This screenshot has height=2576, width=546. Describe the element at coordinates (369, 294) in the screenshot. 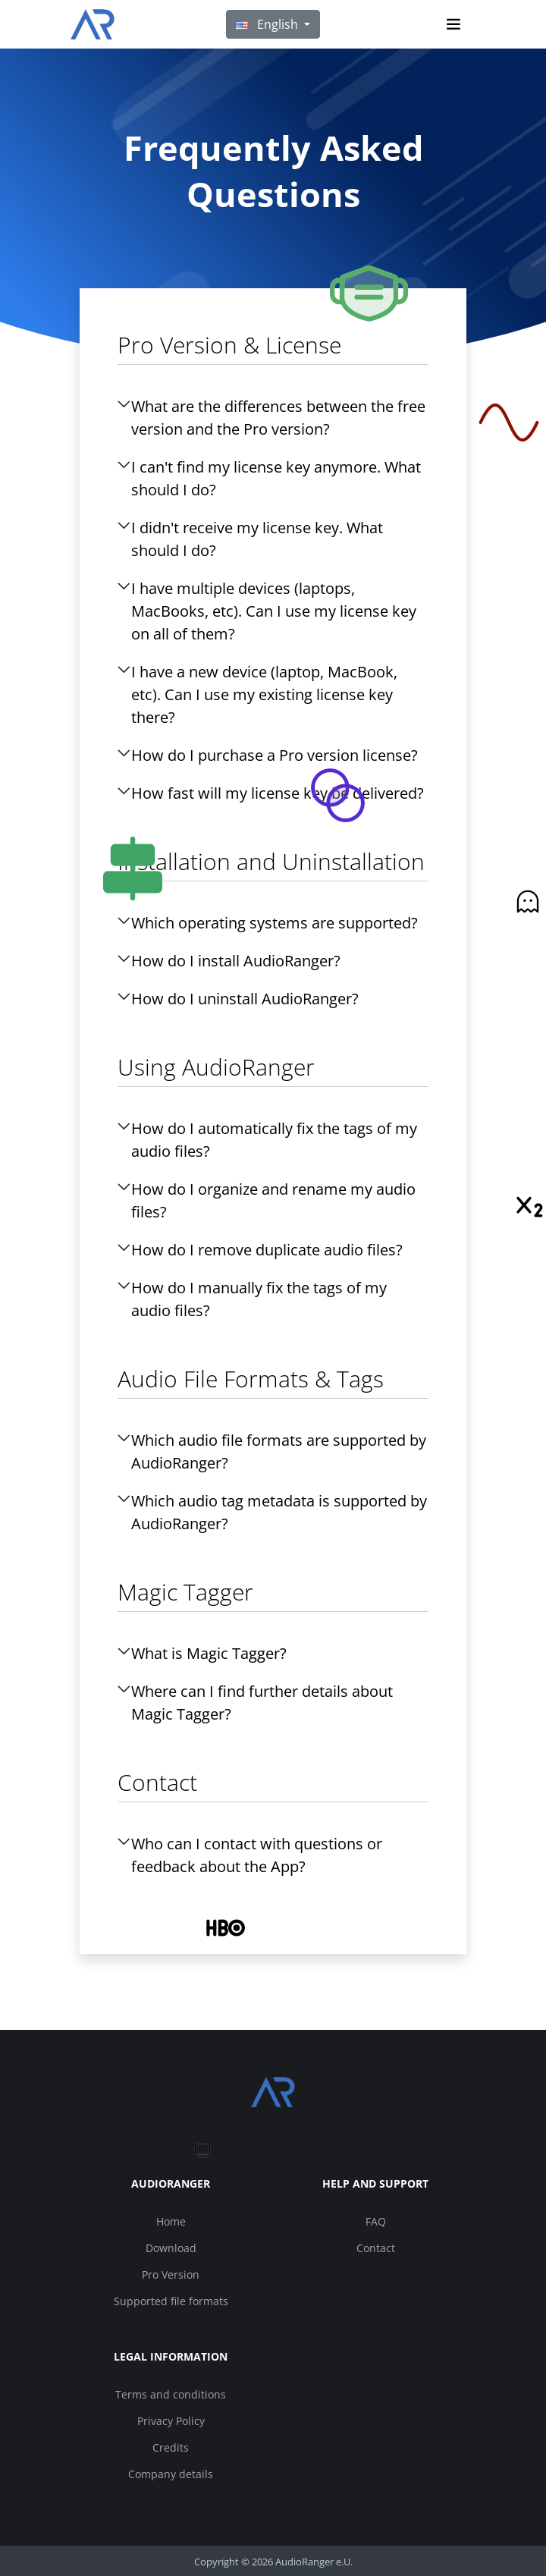

I see `health and safety guidelines or requirements` at that location.